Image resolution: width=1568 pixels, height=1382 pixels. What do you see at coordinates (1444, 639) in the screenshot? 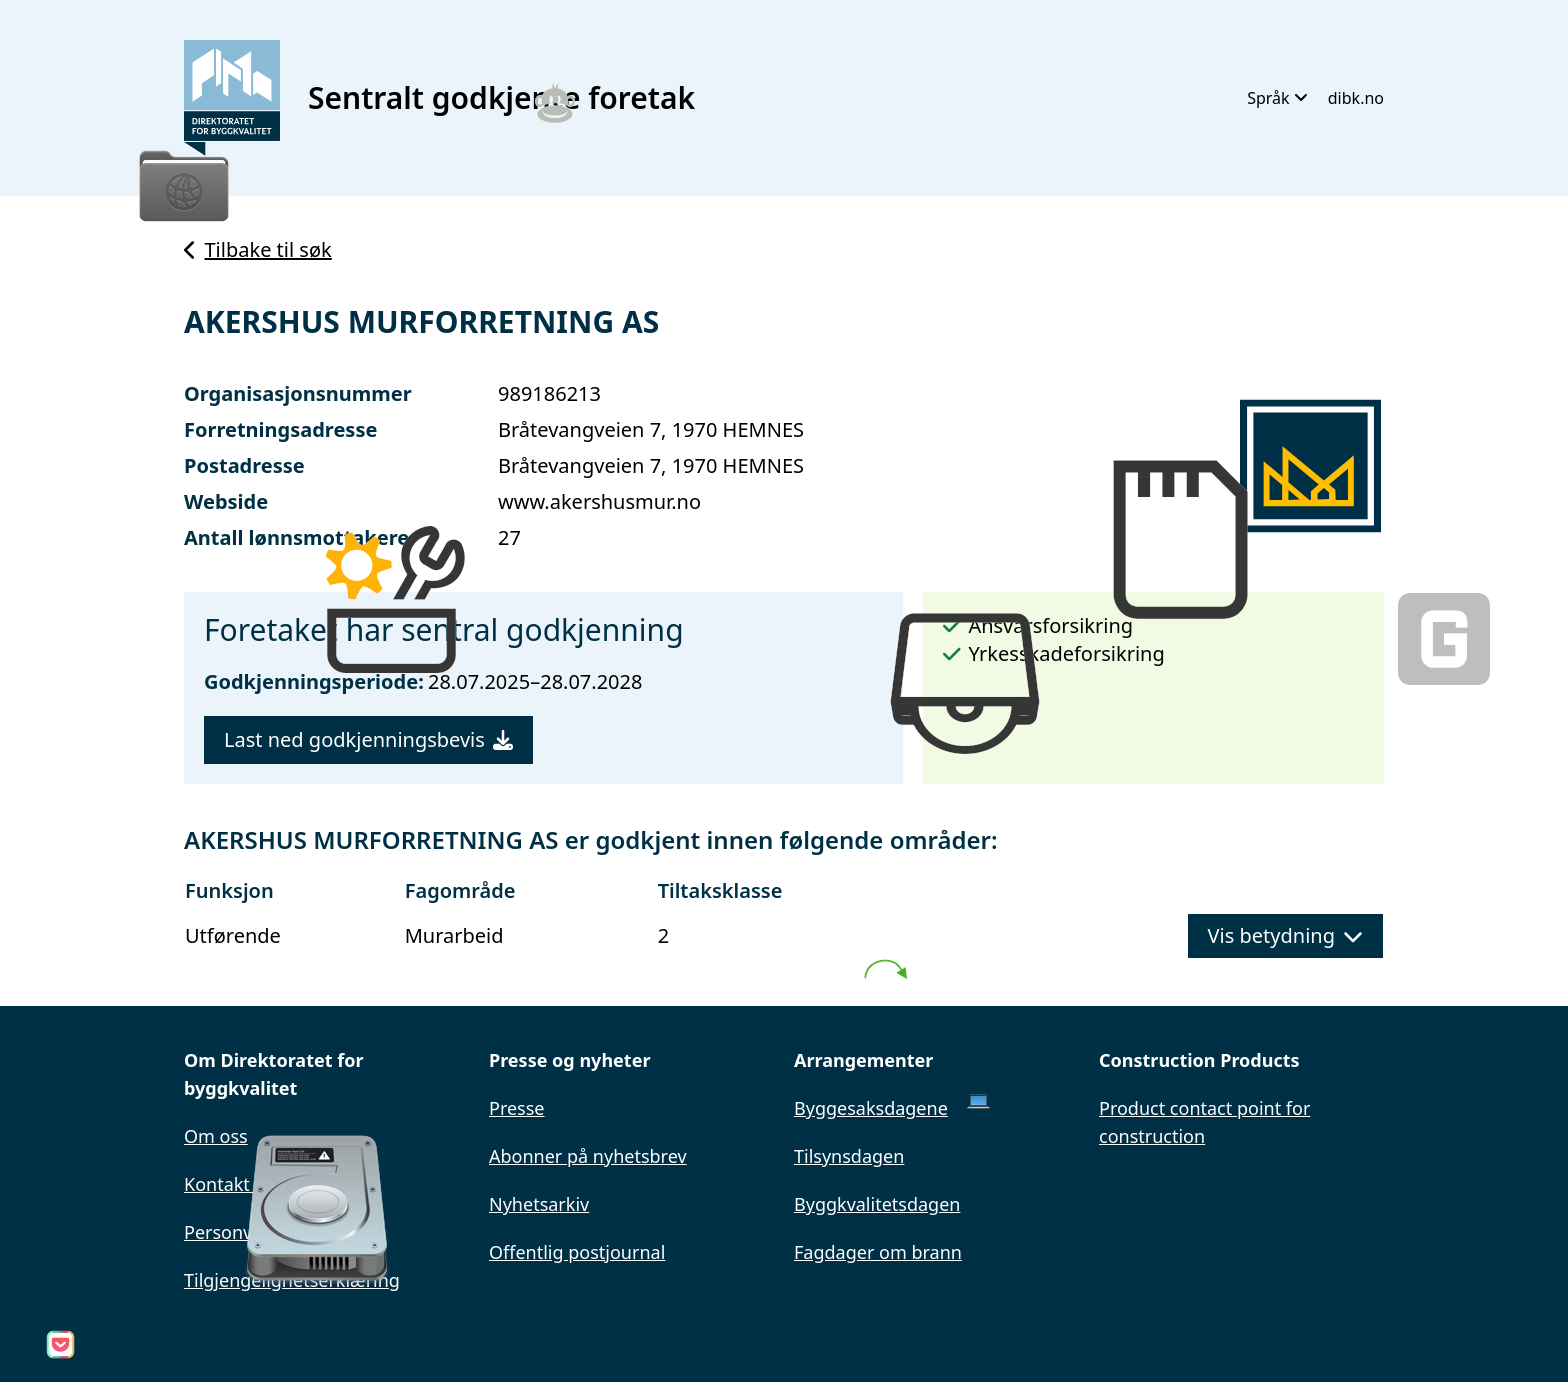
I see `indicates GPRS mobile data connection` at bounding box center [1444, 639].